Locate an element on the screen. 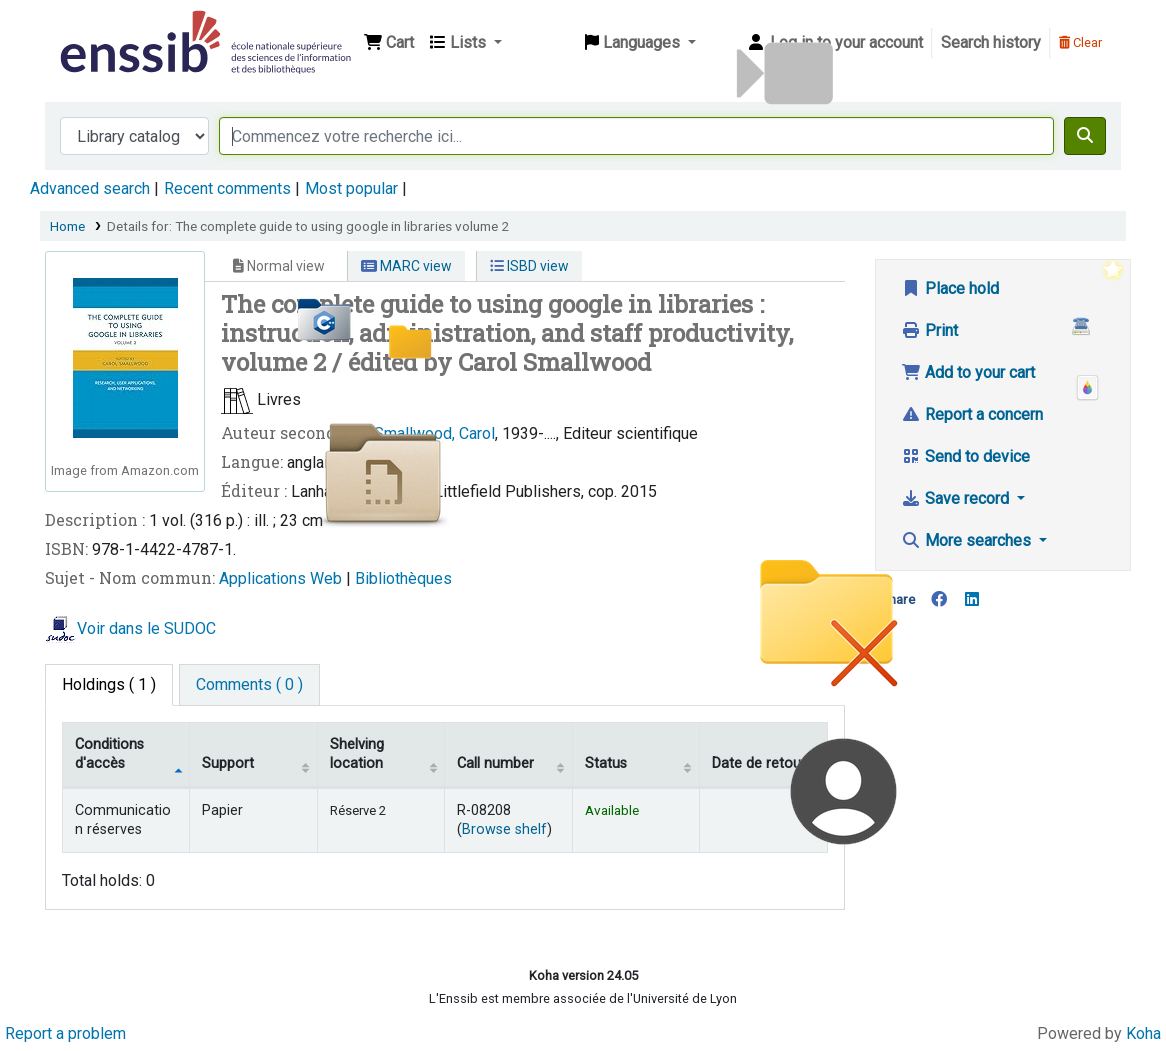 This screenshot has width=1166, height=1051. an ICC color profile file is located at coordinates (1087, 387).